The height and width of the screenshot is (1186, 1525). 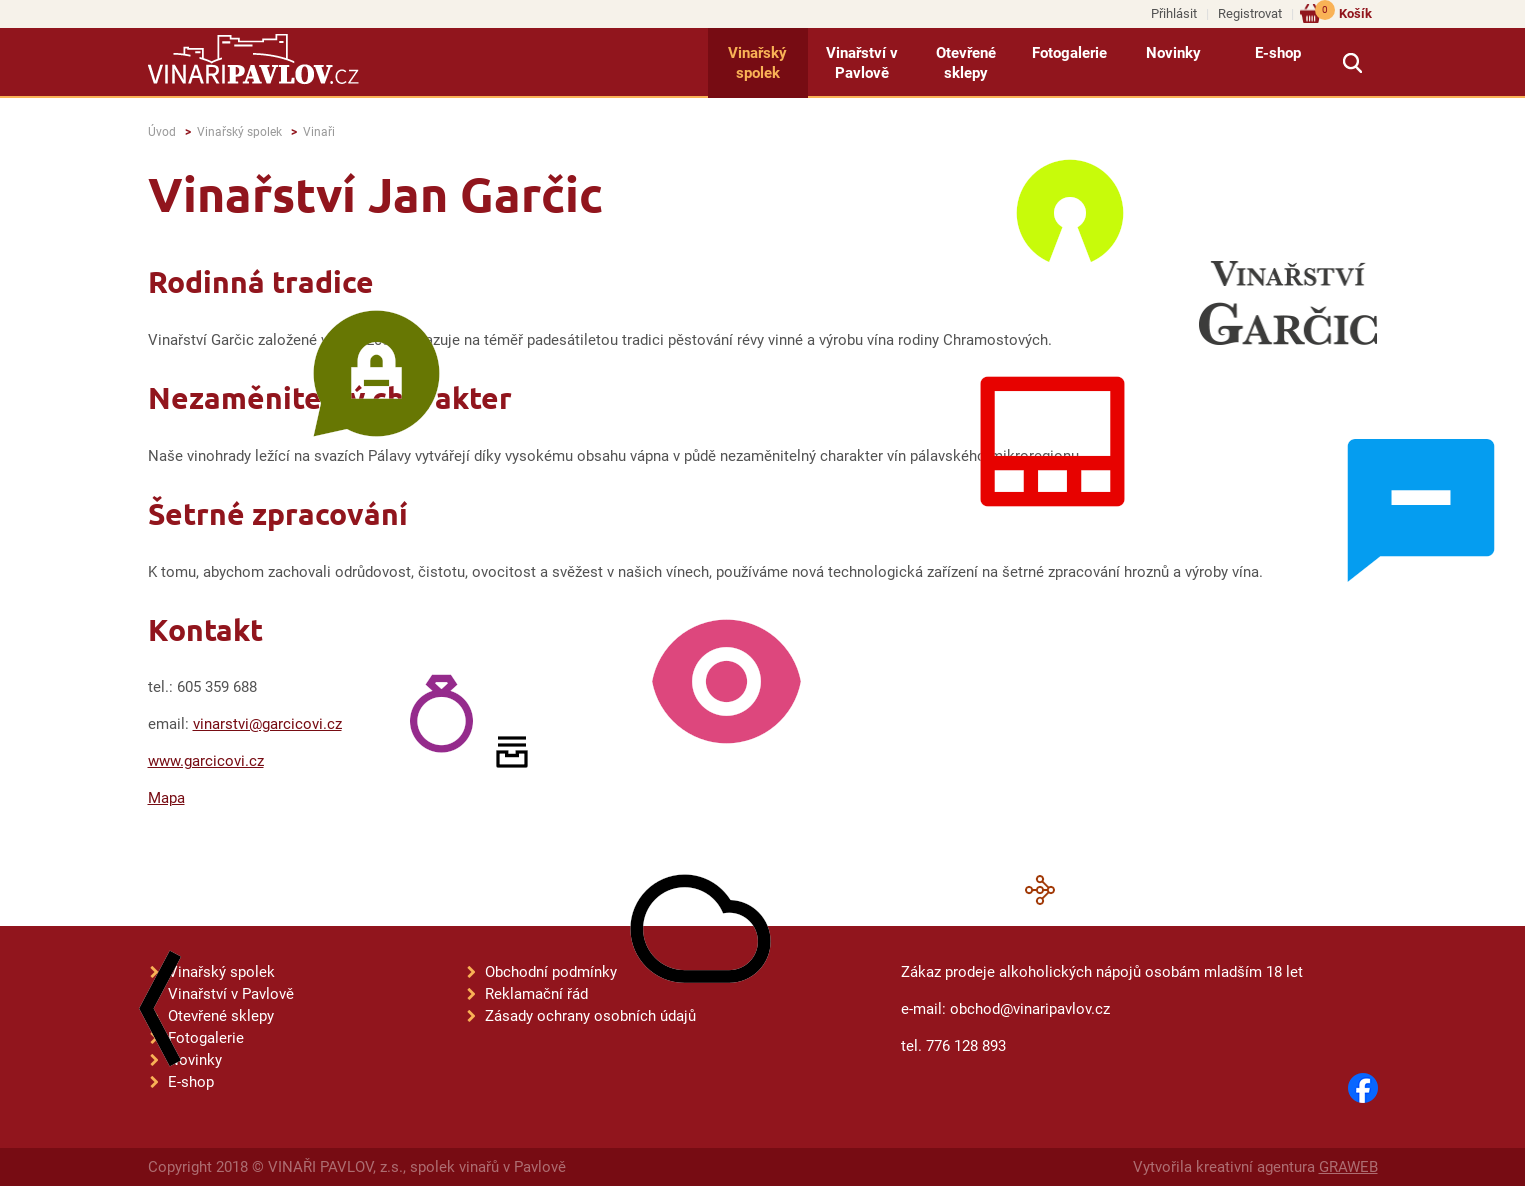 I want to click on view or preview content, so click(x=726, y=681).